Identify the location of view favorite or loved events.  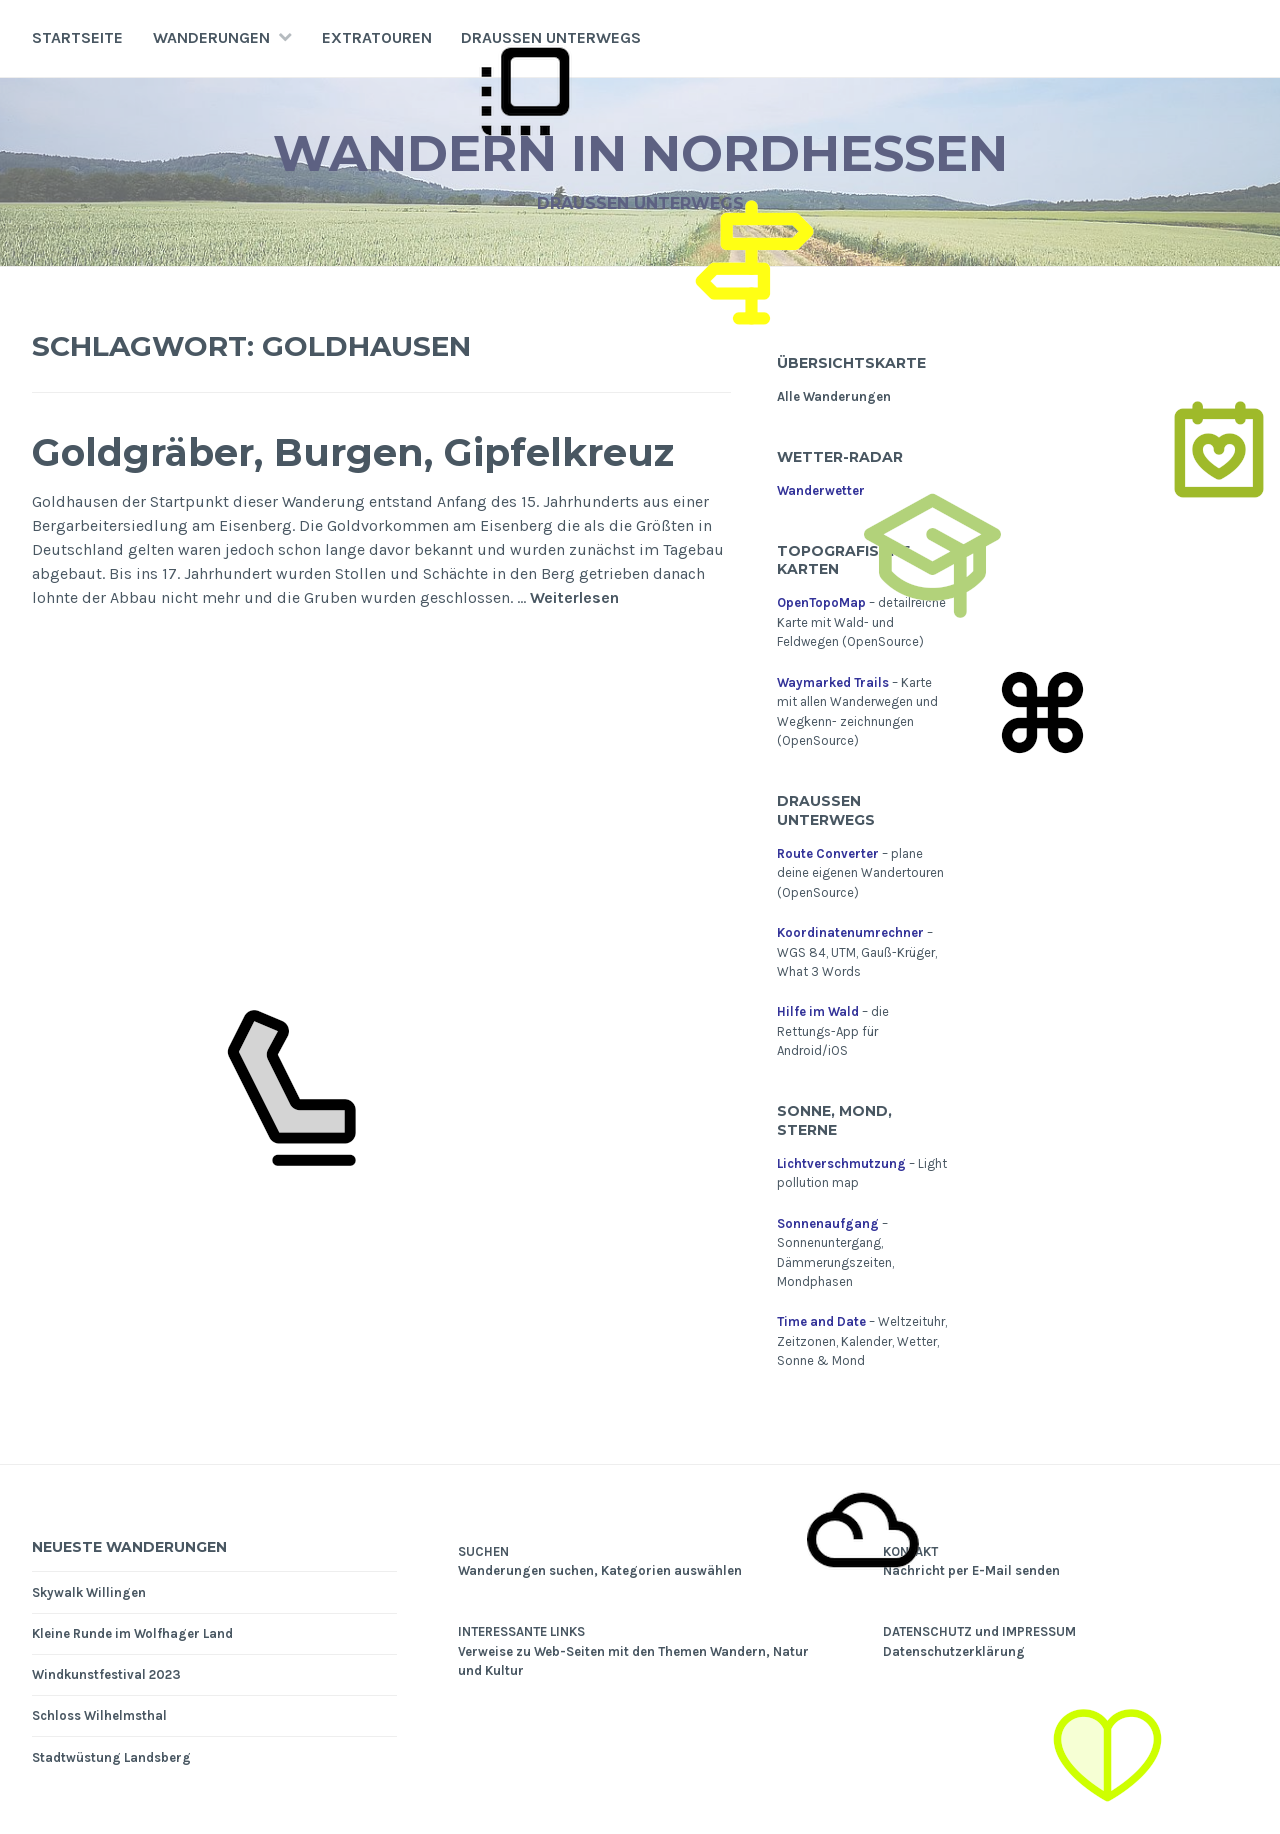
(1219, 453).